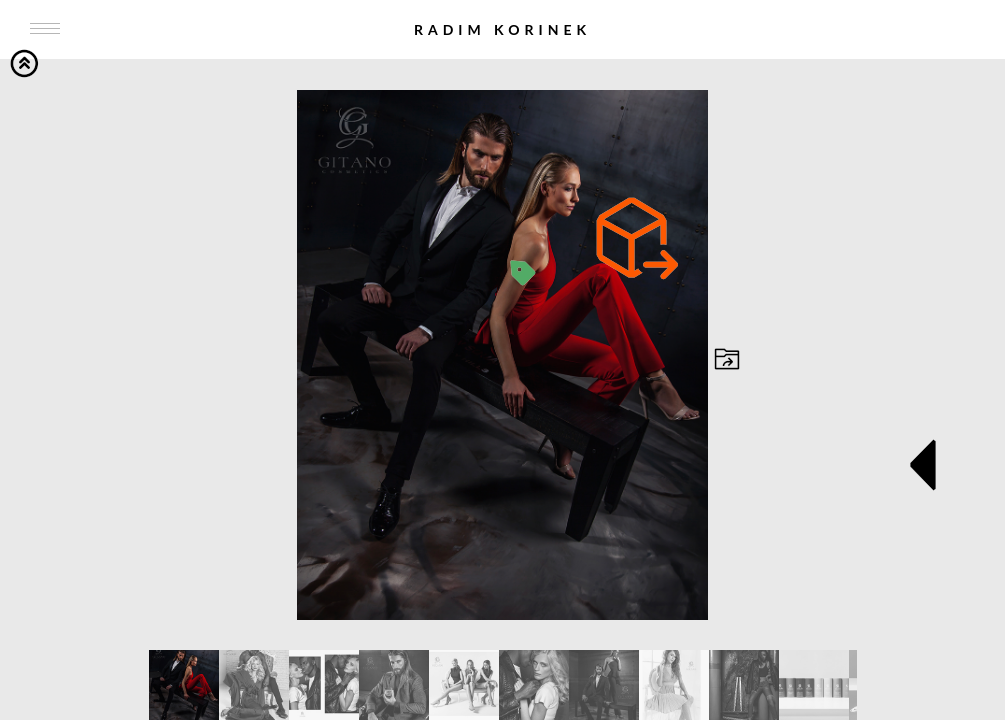 This screenshot has height=720, width=1005. I want to click on open a linked or shortcut folder, so click(727, 359).